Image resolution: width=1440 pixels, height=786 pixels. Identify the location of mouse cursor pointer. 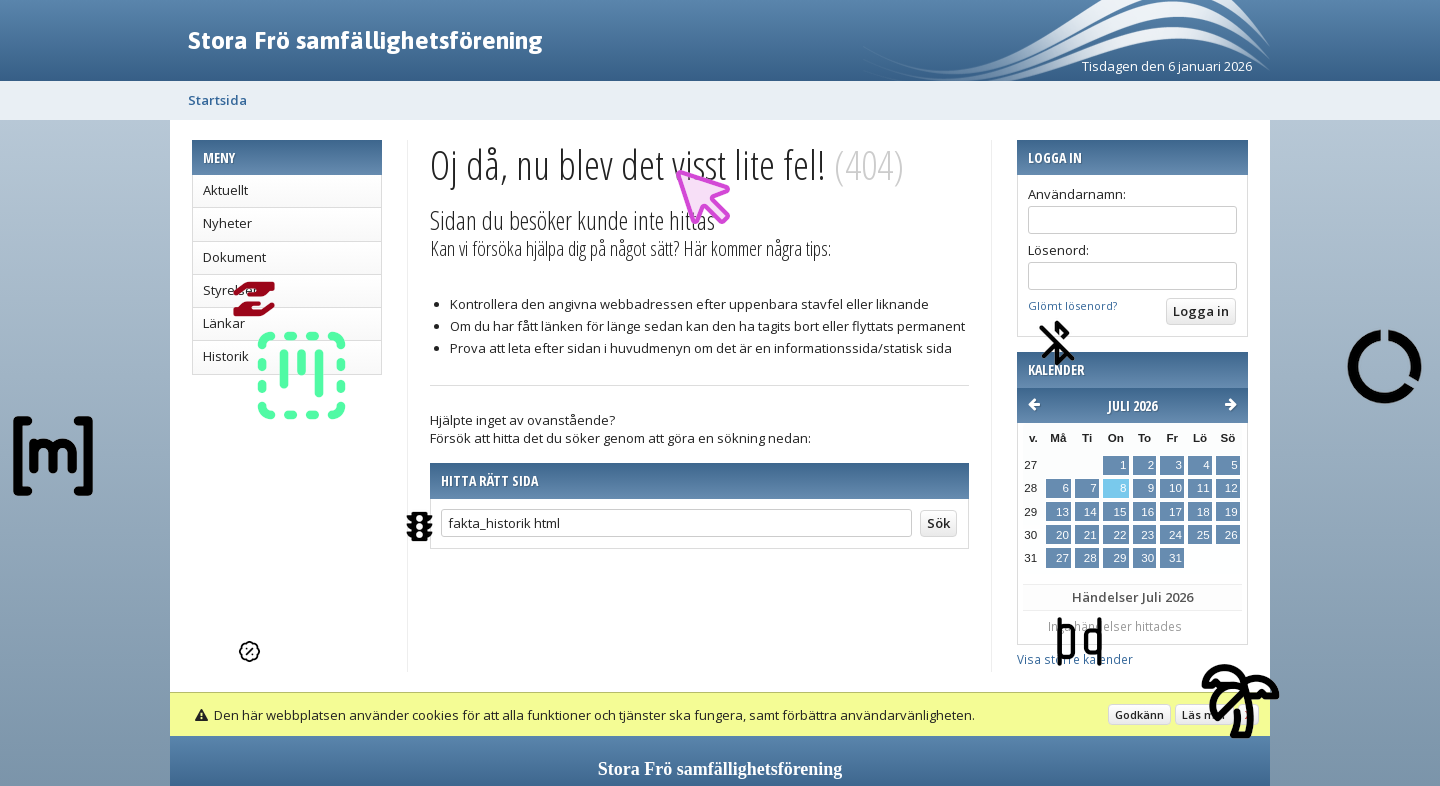
(703, 197).